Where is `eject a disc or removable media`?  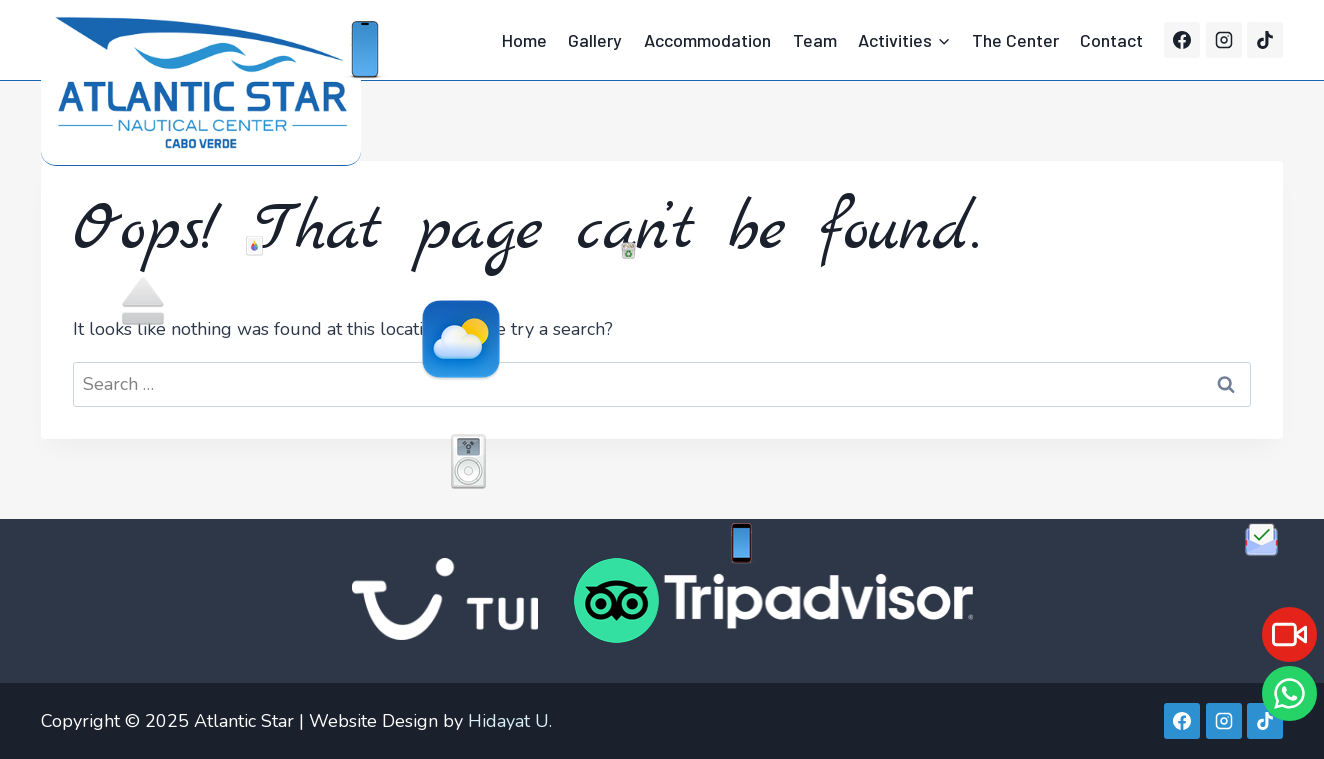 eject a disc or removable media is located at coordinates (143, 301).